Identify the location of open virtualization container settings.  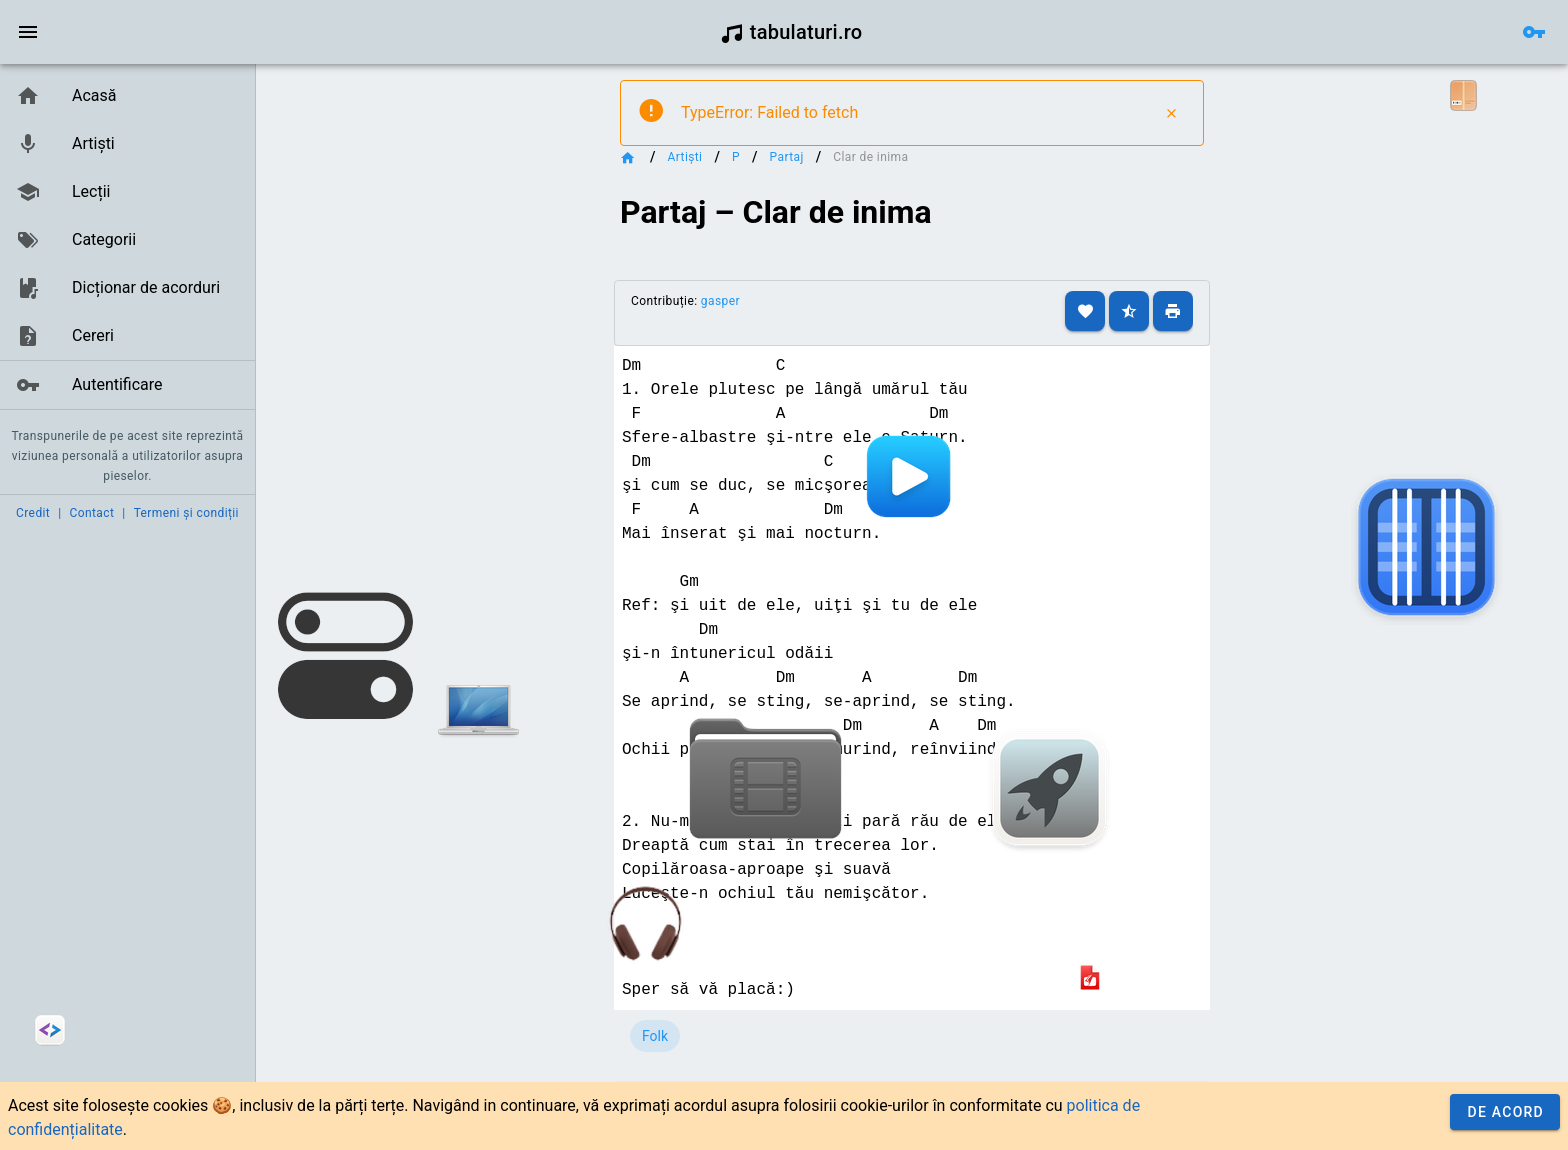
(1426, 549).